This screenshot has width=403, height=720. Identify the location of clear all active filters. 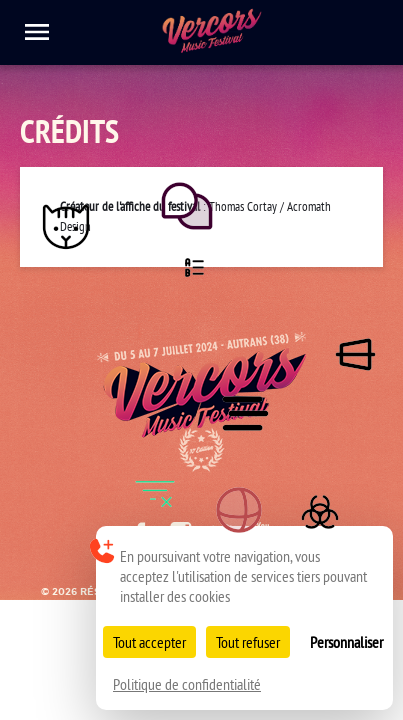
(155, 489).